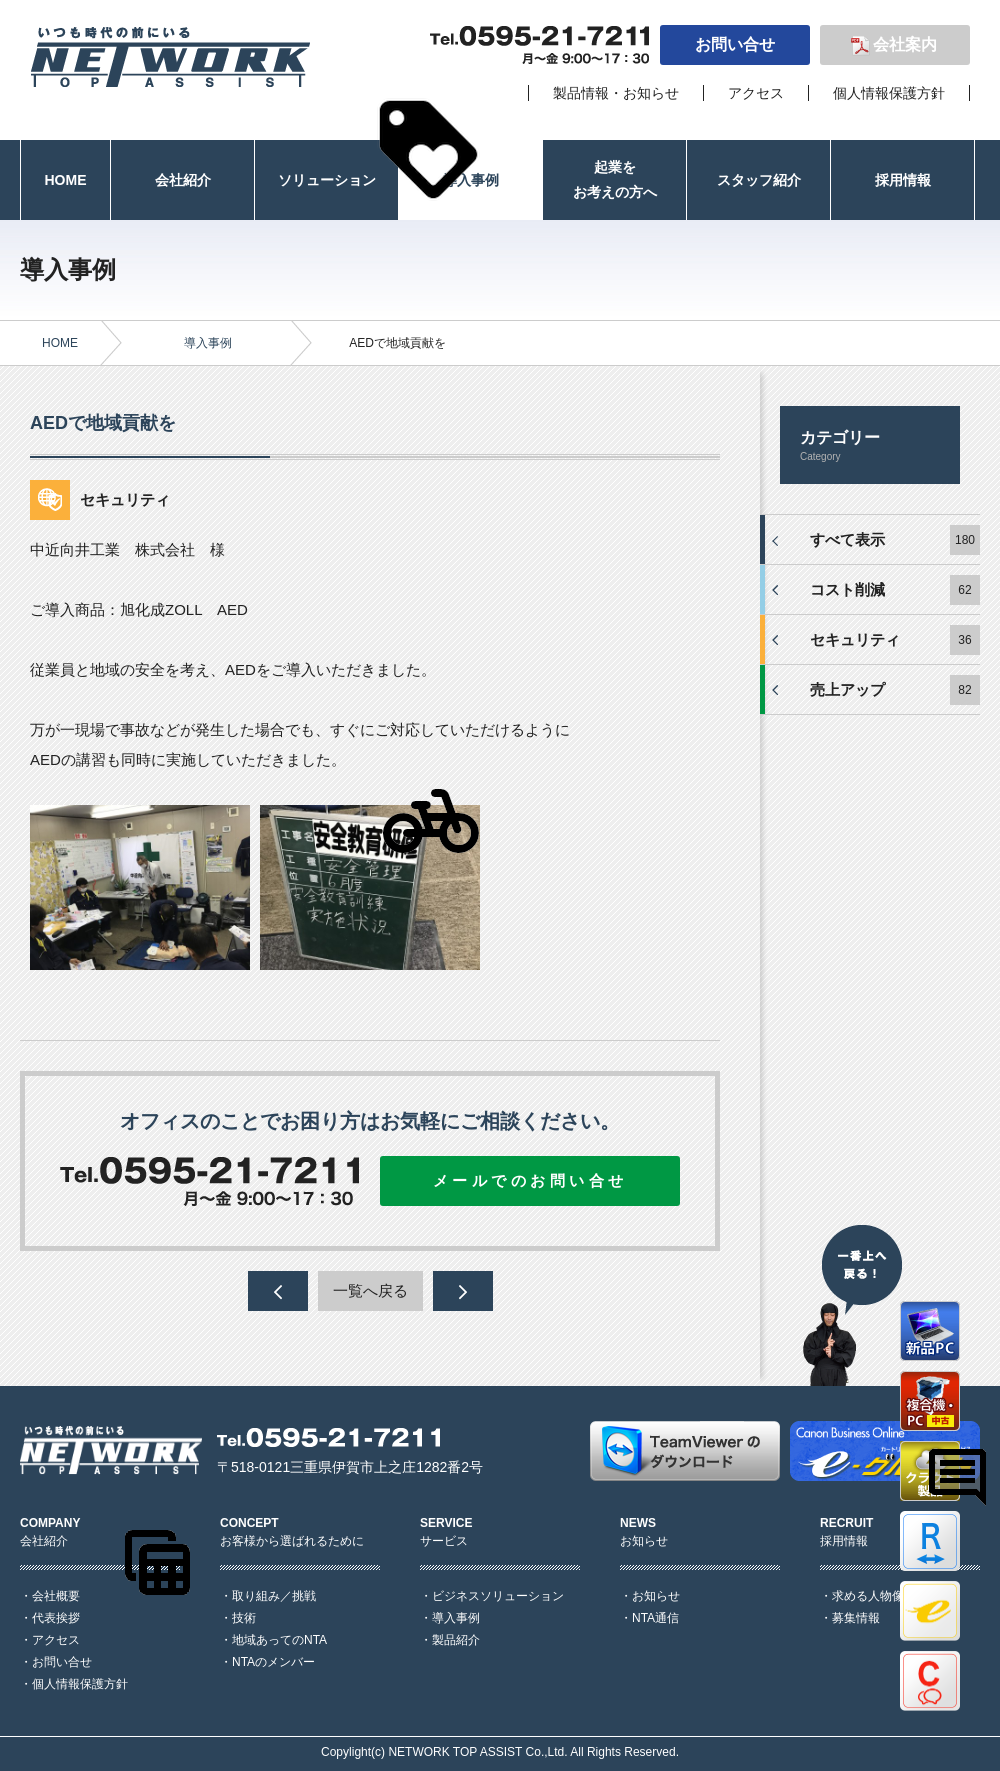 This screenshot has height=1771, width=1000. Describe the element at coordinates (957, 1477) in the screenshot. I see `add a comment or note` at that location.